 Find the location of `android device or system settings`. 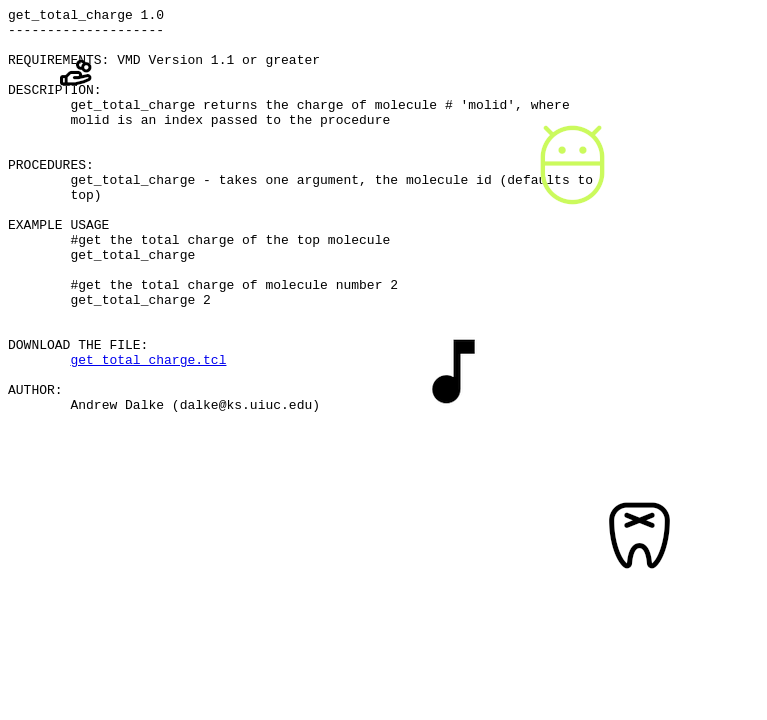

android device or system settings is located at coordinates (572, 163).